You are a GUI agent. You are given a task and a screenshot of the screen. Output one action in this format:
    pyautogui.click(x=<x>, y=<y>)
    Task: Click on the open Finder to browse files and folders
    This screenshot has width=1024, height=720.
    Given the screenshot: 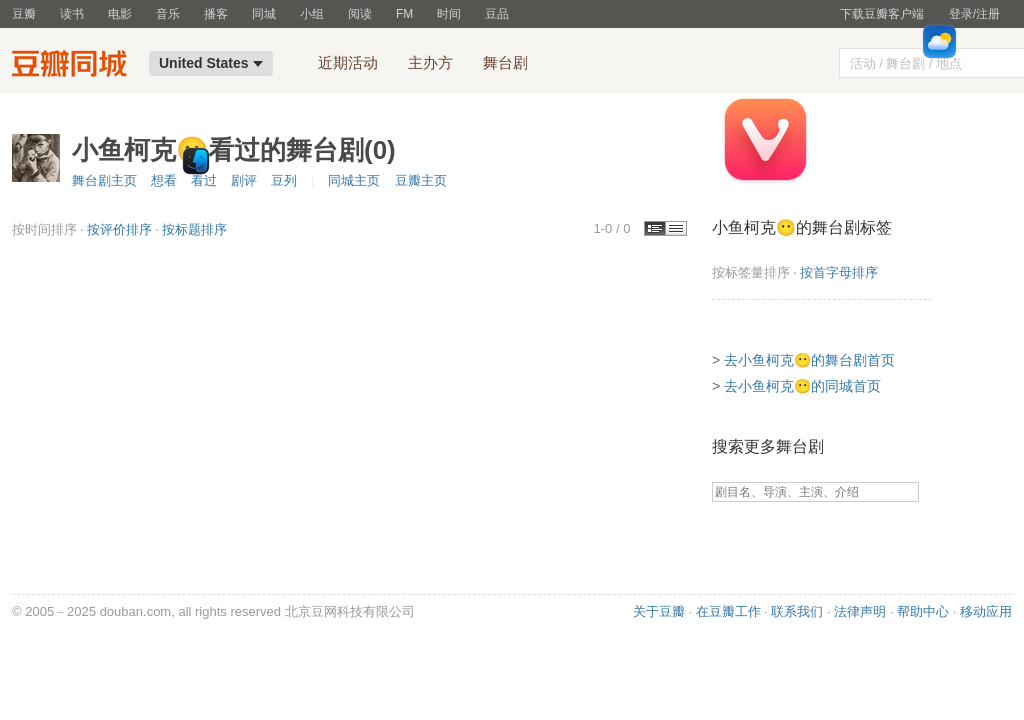 What is the action you would take?
    pyautogui.click(x=196, y=161)
    